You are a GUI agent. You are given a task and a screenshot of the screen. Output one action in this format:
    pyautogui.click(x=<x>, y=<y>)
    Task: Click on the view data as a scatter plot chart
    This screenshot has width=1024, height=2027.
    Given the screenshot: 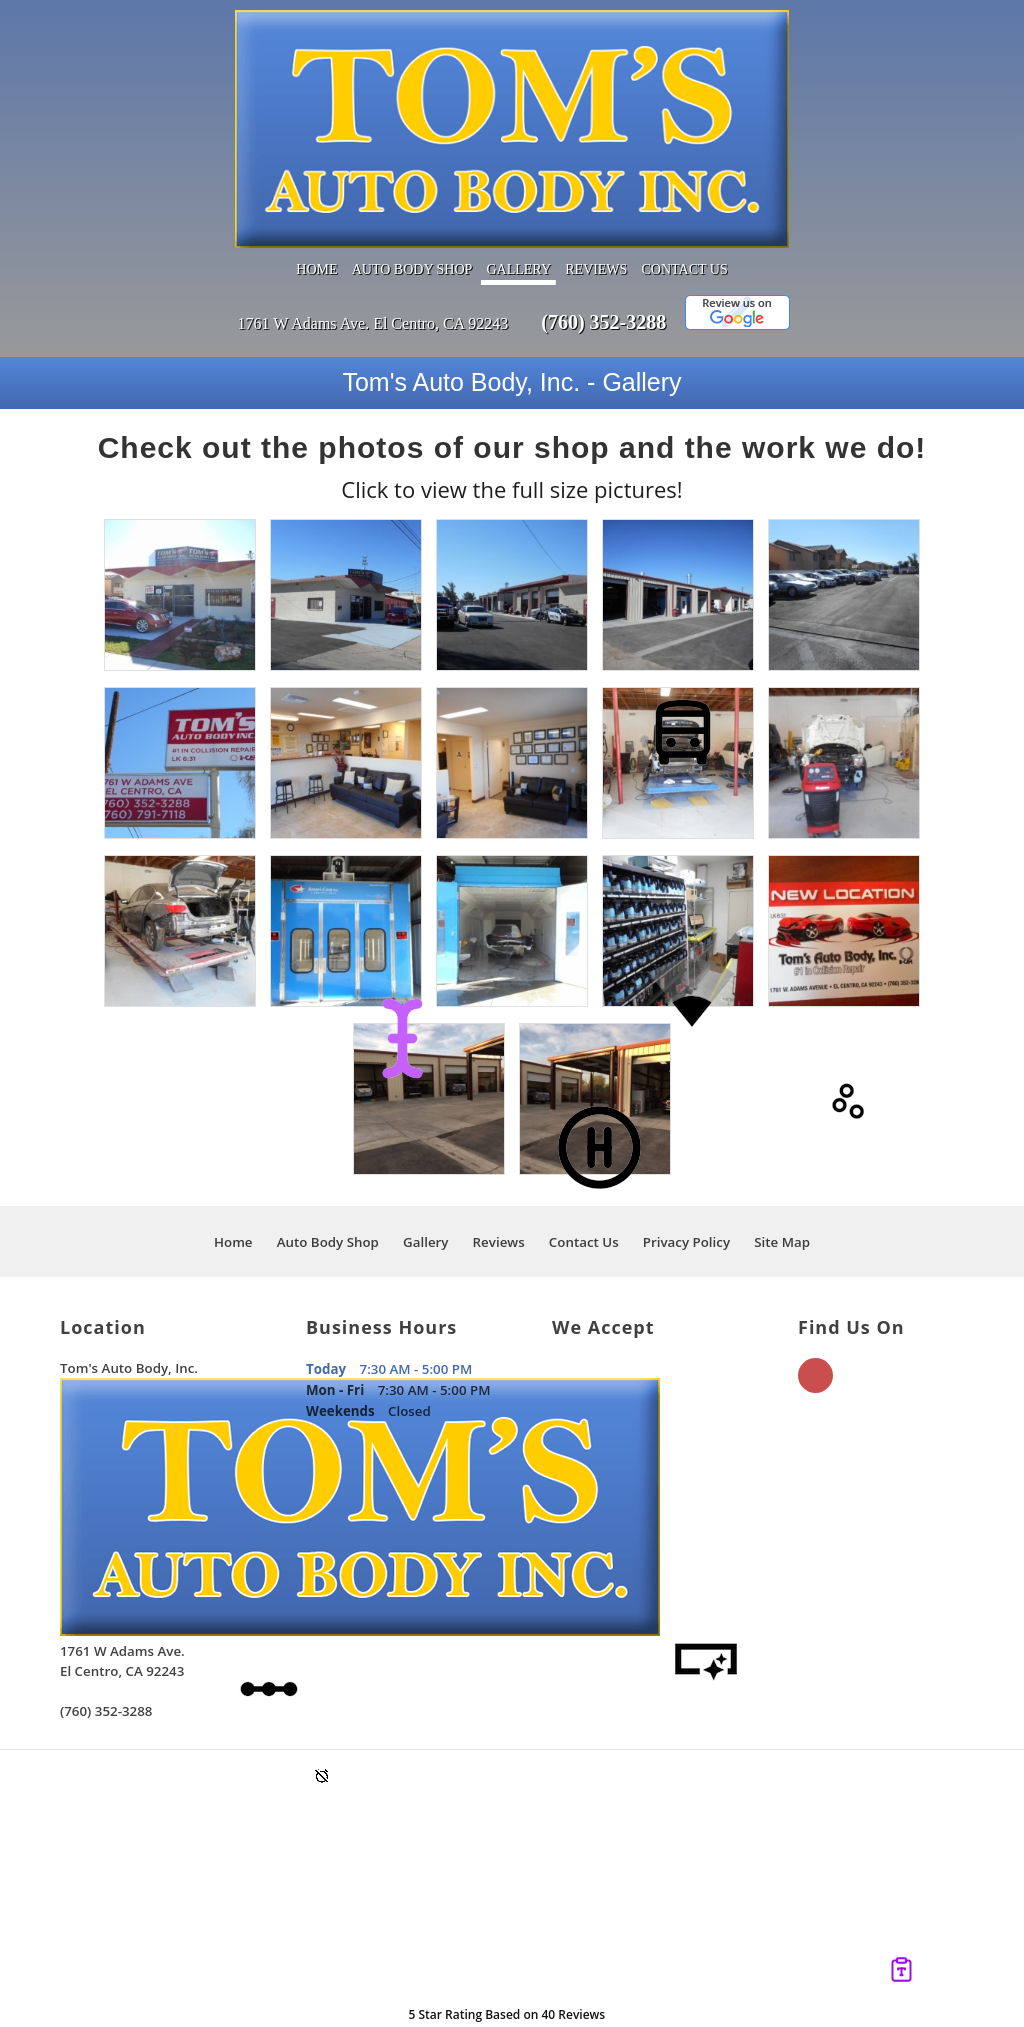 What is the action you would take?
    pyautogui.click(x=848, y=1101)
    